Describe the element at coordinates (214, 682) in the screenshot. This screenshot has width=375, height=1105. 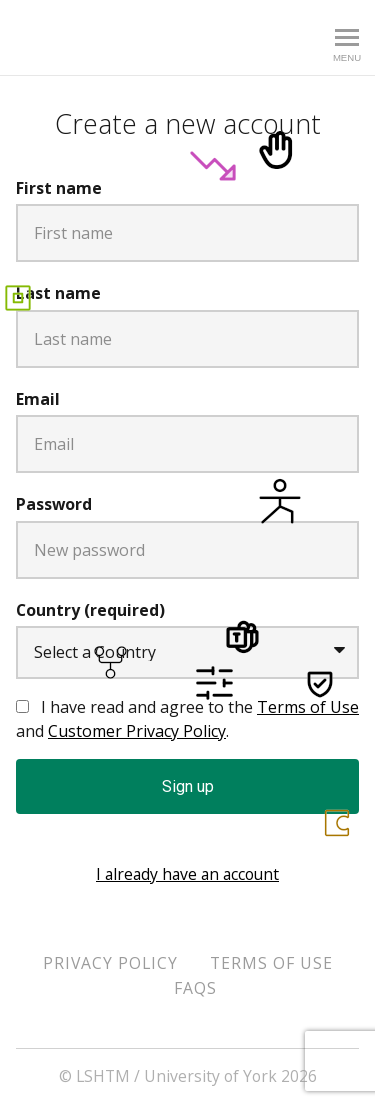
I see `adjust settings or preferences` at that location.